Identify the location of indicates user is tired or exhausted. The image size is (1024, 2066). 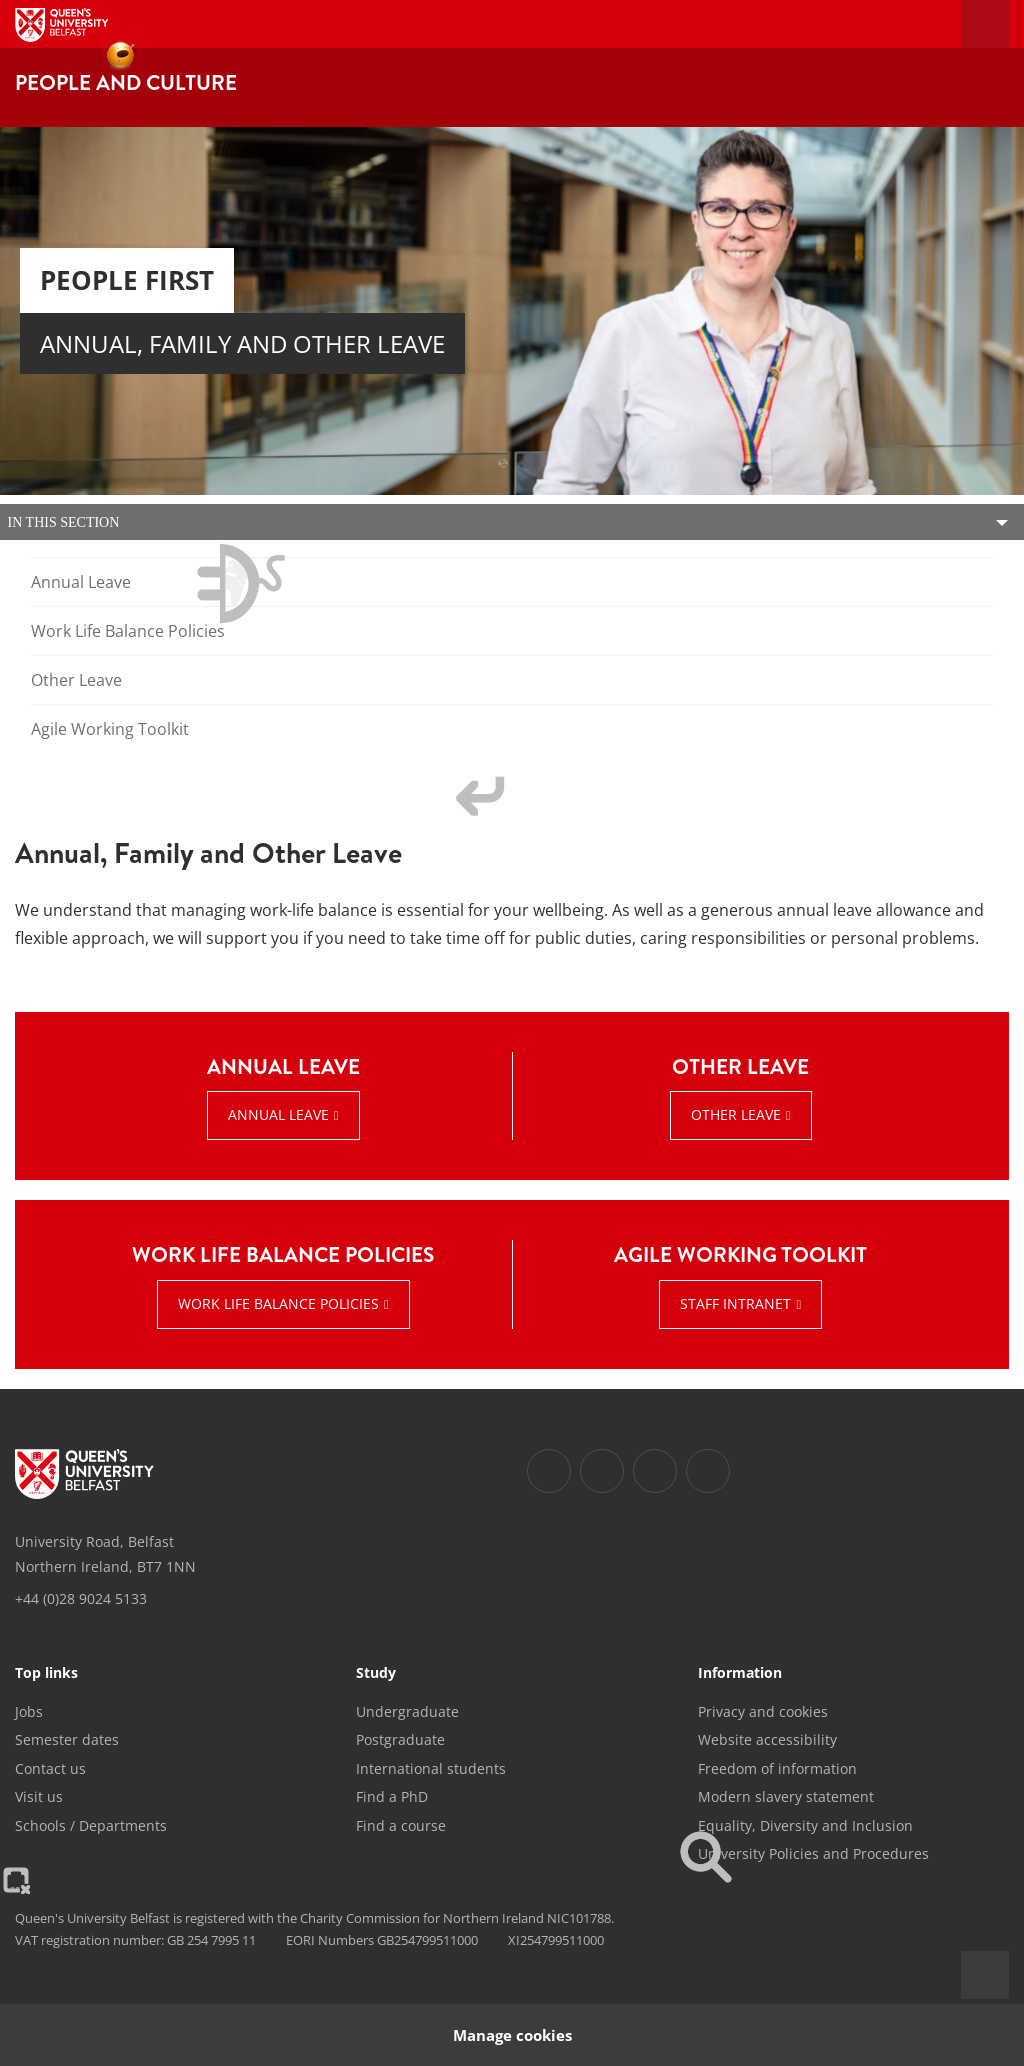
(120, 56).